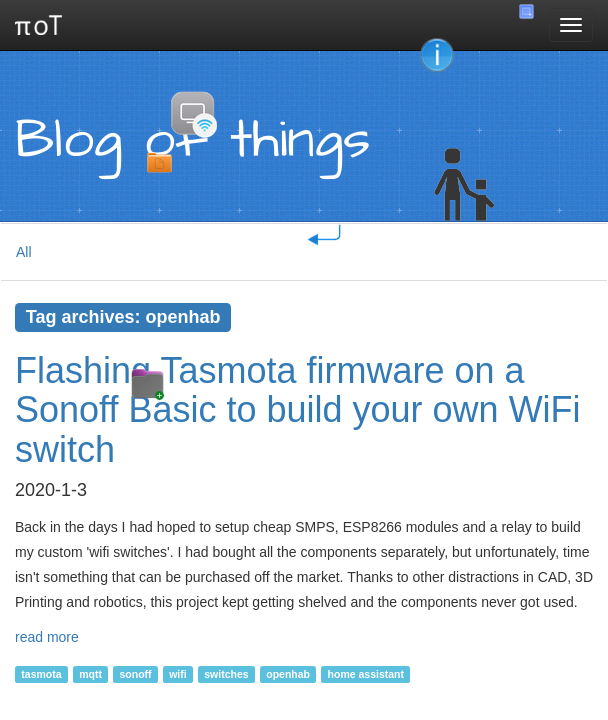 The image size is (608, 720). I want to click on create a new folder, so click(147, 383).